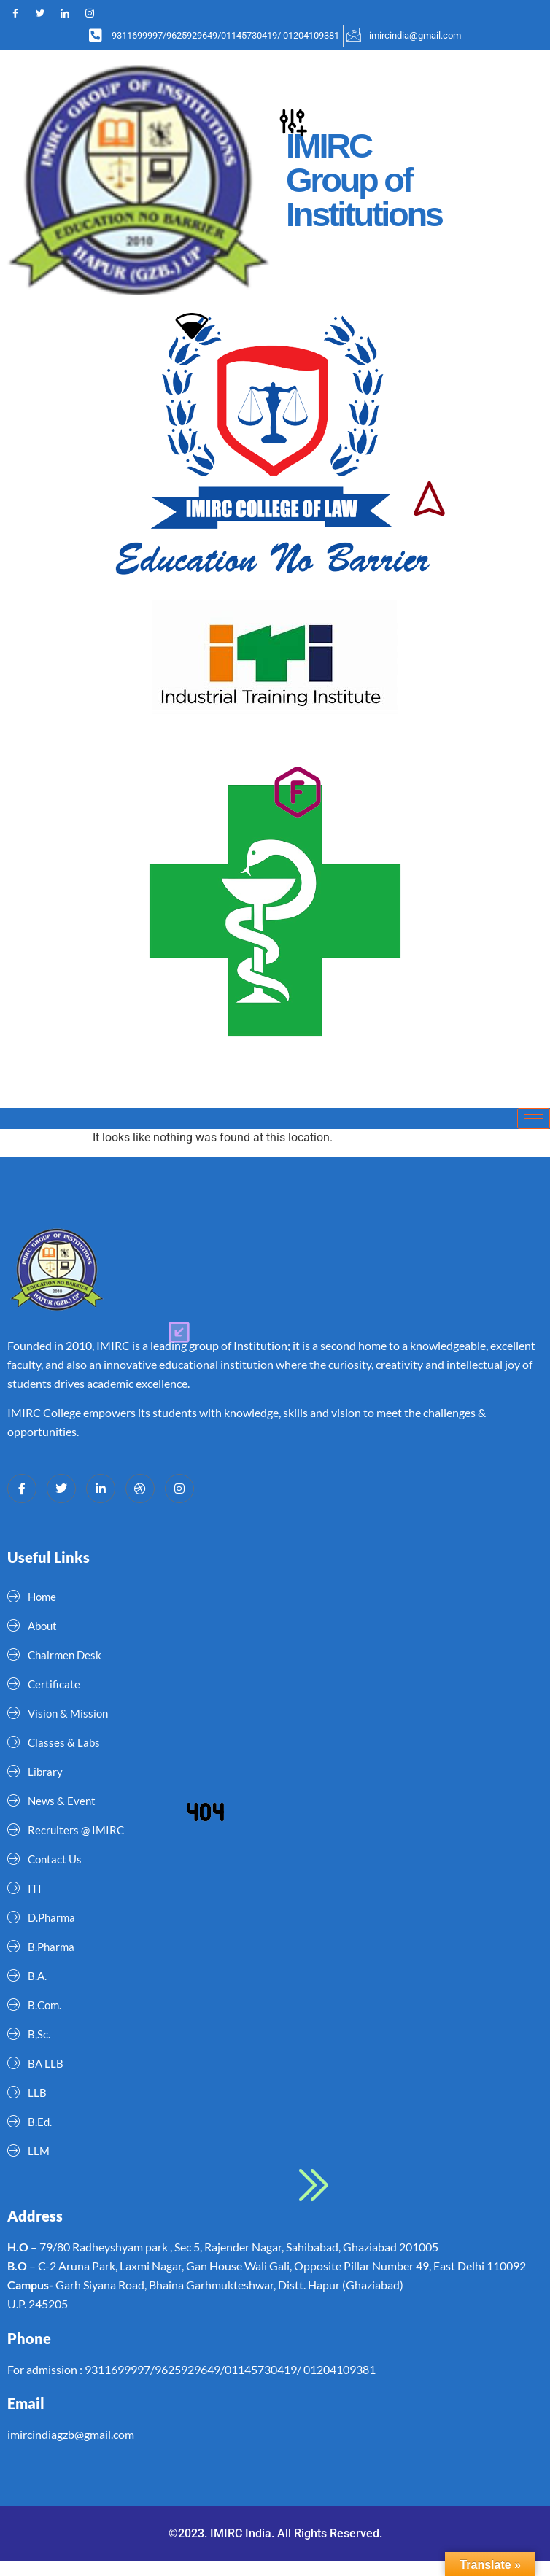  I want to click on indicates moderate wifi signal strength, so click(192, 326).